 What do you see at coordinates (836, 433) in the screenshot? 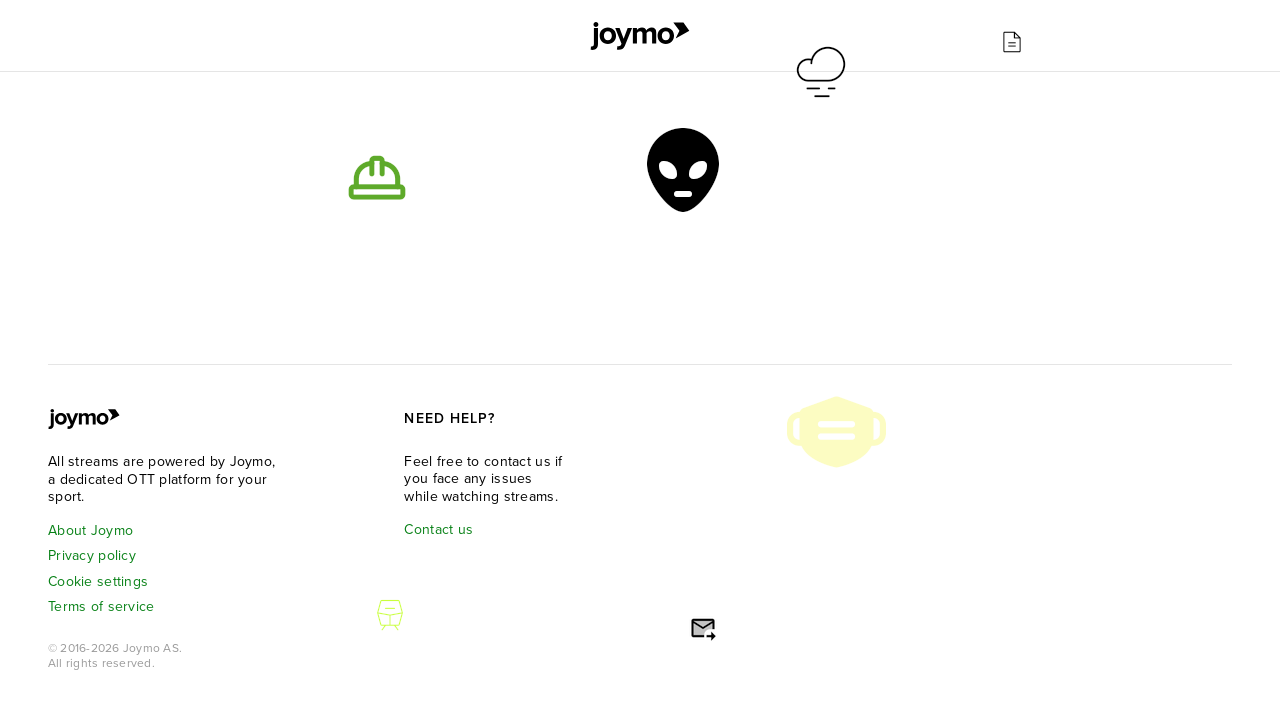
I see `indicates mask required or health safety protocols` at bounding box center [836, 433].